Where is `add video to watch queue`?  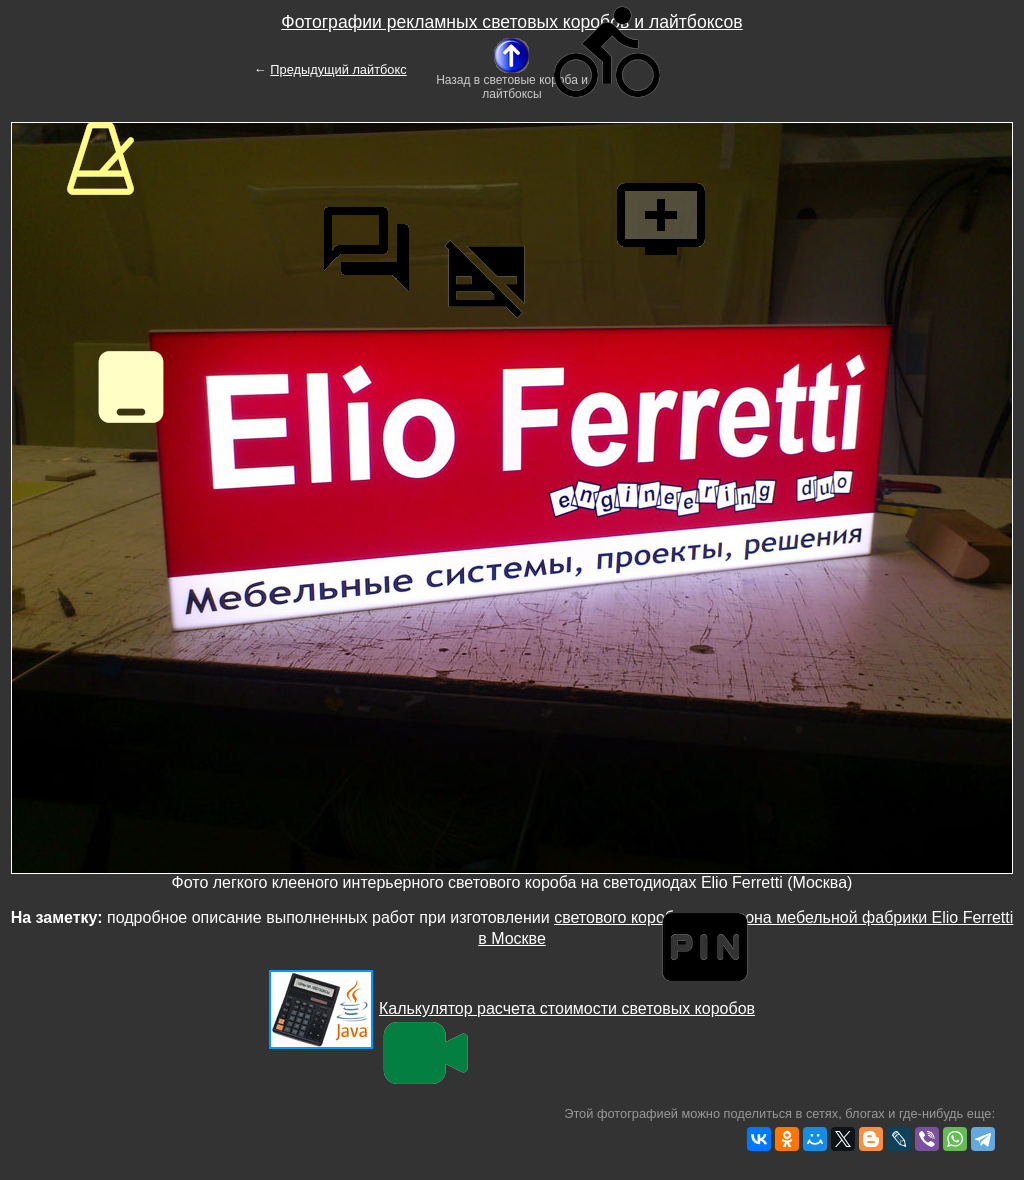
add video to watch queue is located at coordinates (661, 219).